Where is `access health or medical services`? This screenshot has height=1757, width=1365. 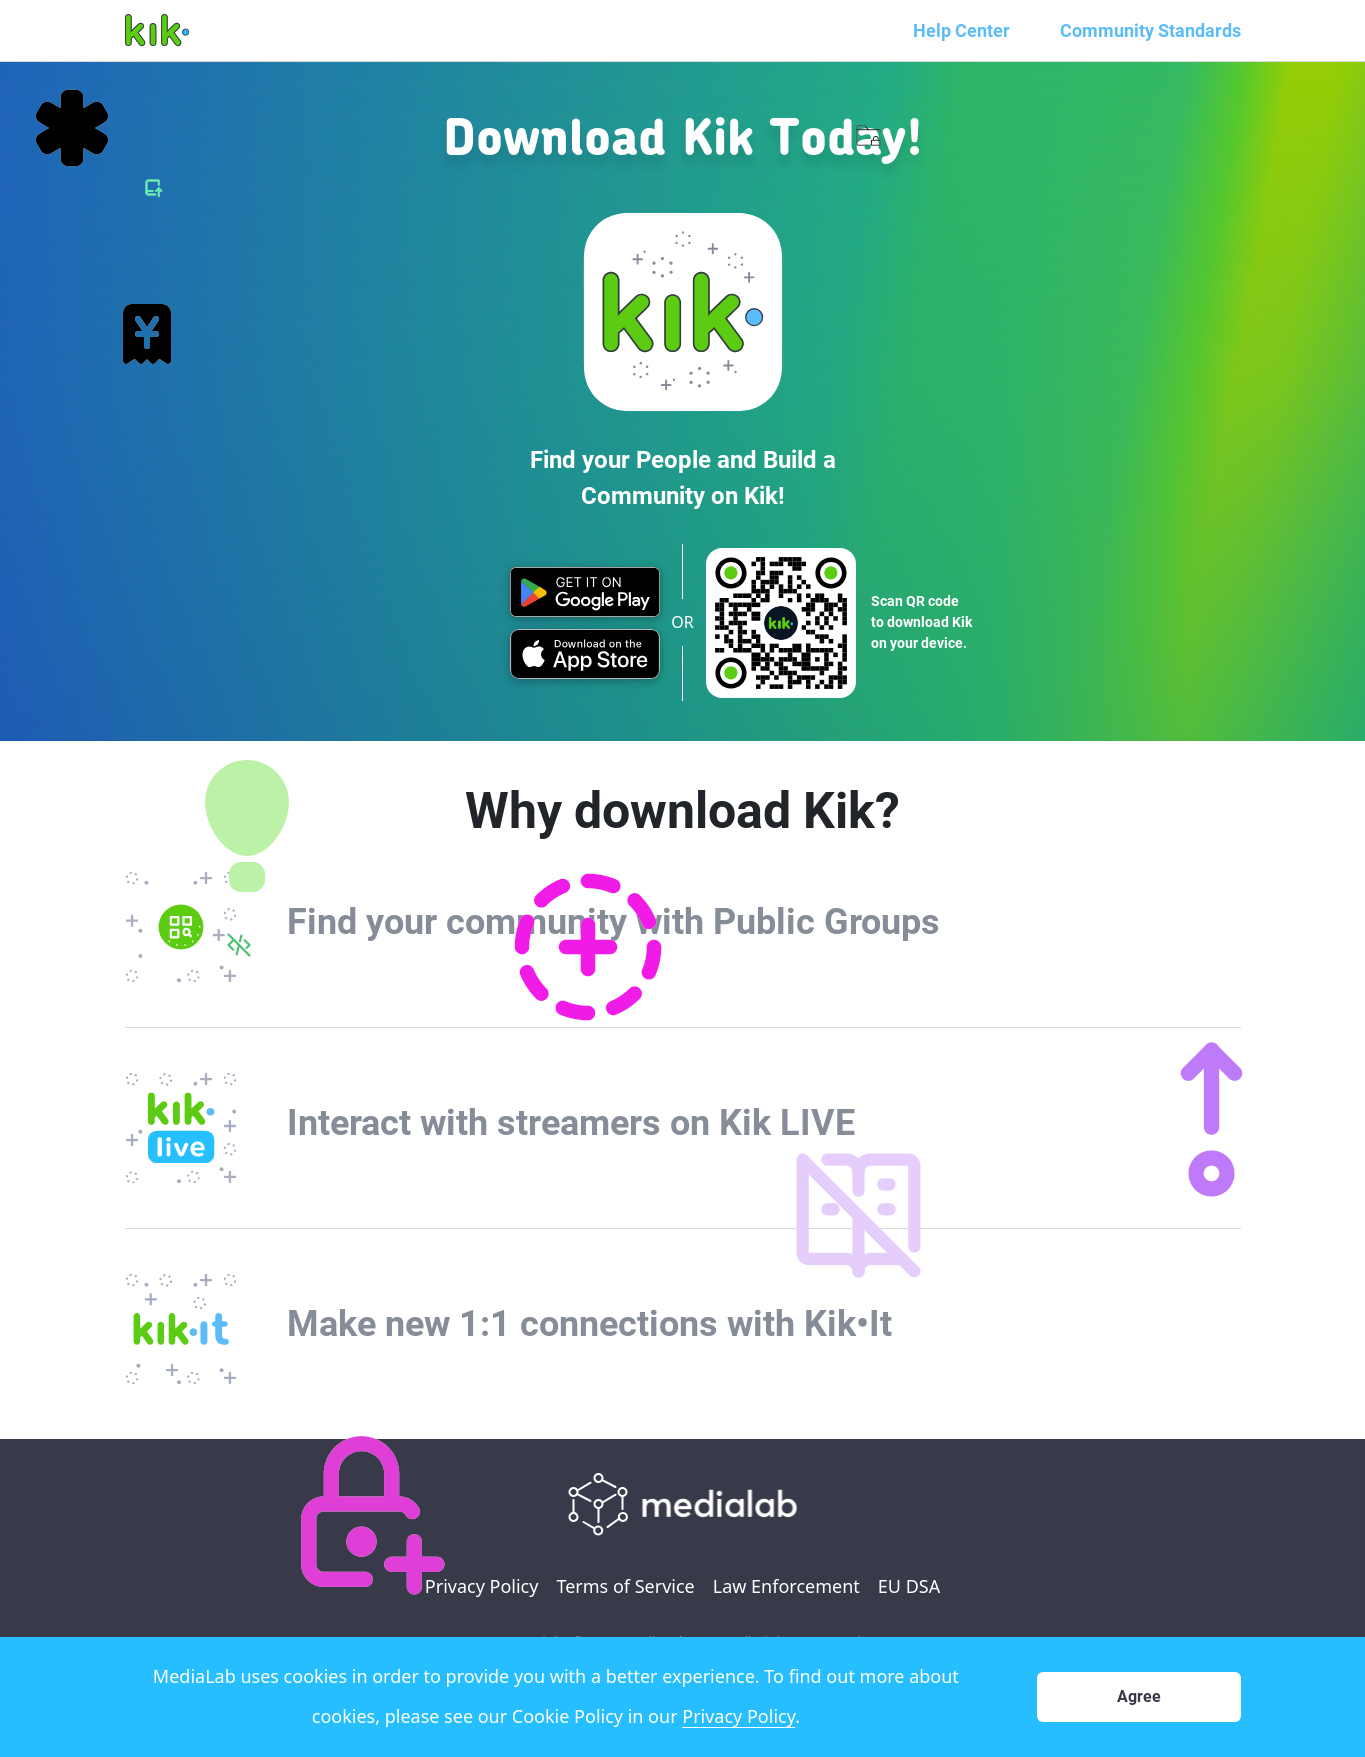 access health or medical services is located at coordinates (72, 128).